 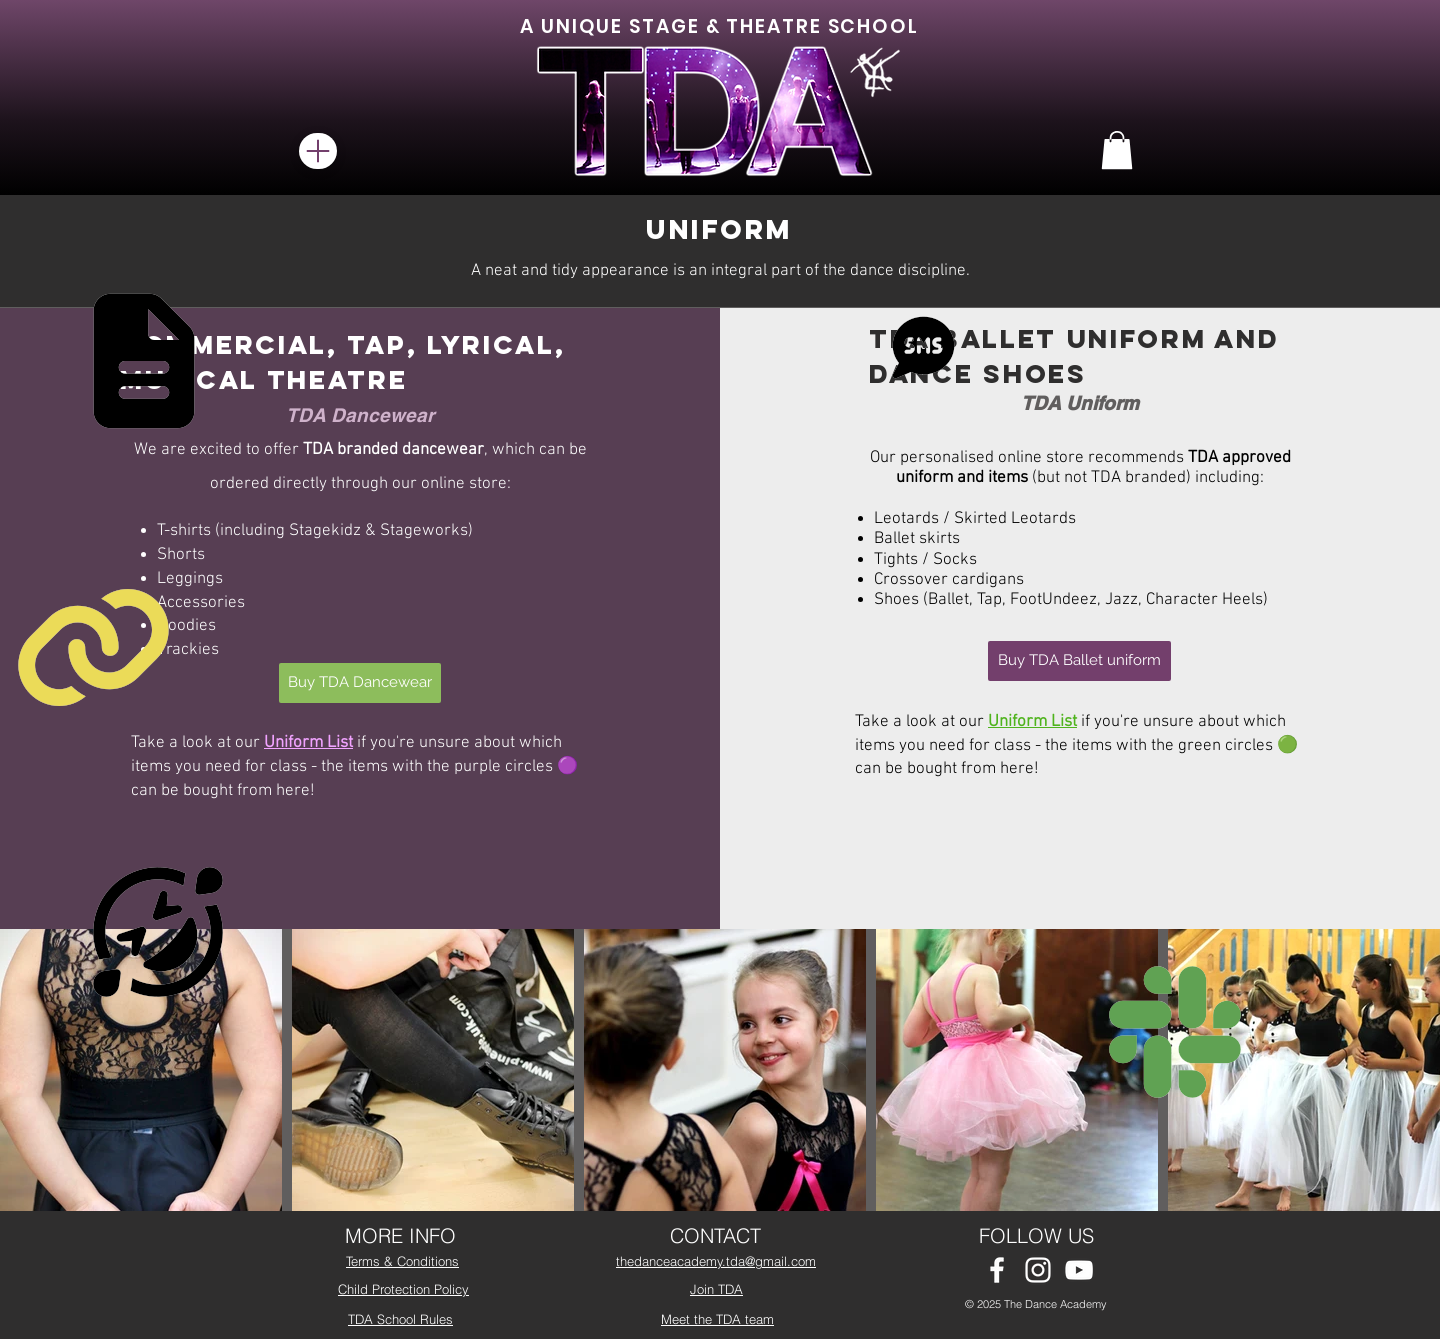 What do you see at coordinates (144, 361) in the screenshot?
I see `view document details` at bounding box center [144, 361].